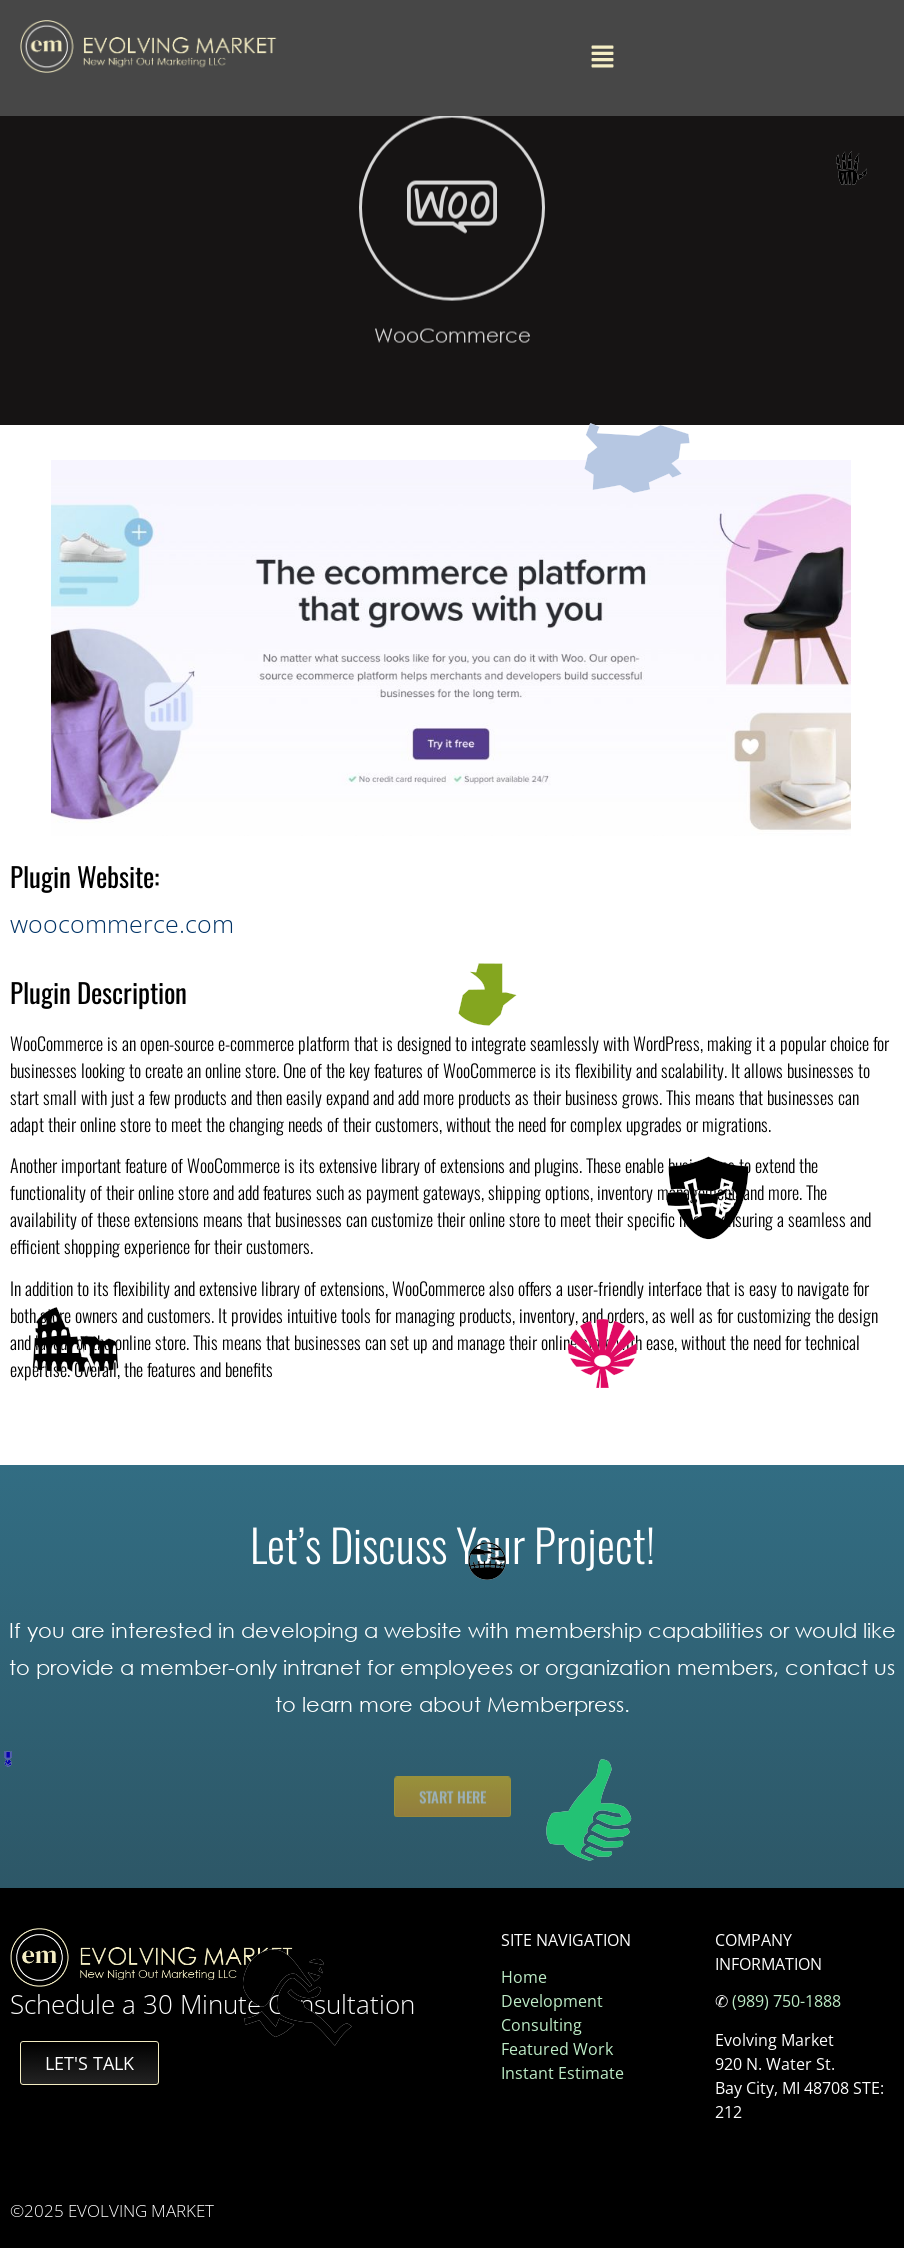 The height and width of the screenshot is (2248, 904). I want to click on robotic or mechanical hand ability in a game, so click(850, 168).